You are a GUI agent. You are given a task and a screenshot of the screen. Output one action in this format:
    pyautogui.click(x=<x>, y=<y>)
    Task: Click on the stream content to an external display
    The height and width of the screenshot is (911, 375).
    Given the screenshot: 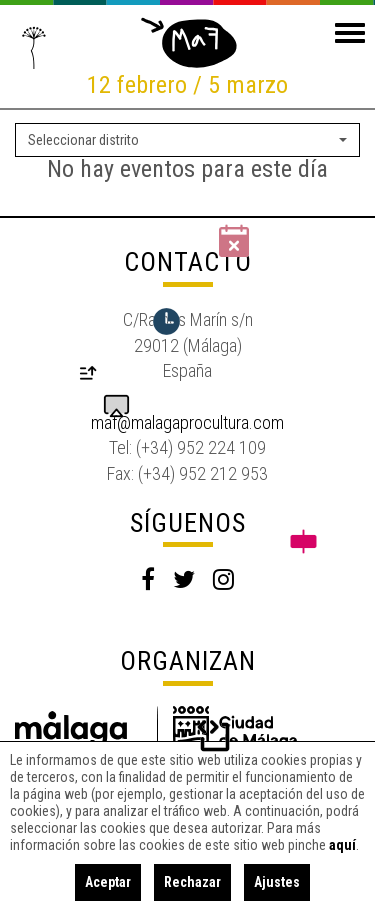 What is the action you would take?
    pyautogui.click(x=116, y=405)
    